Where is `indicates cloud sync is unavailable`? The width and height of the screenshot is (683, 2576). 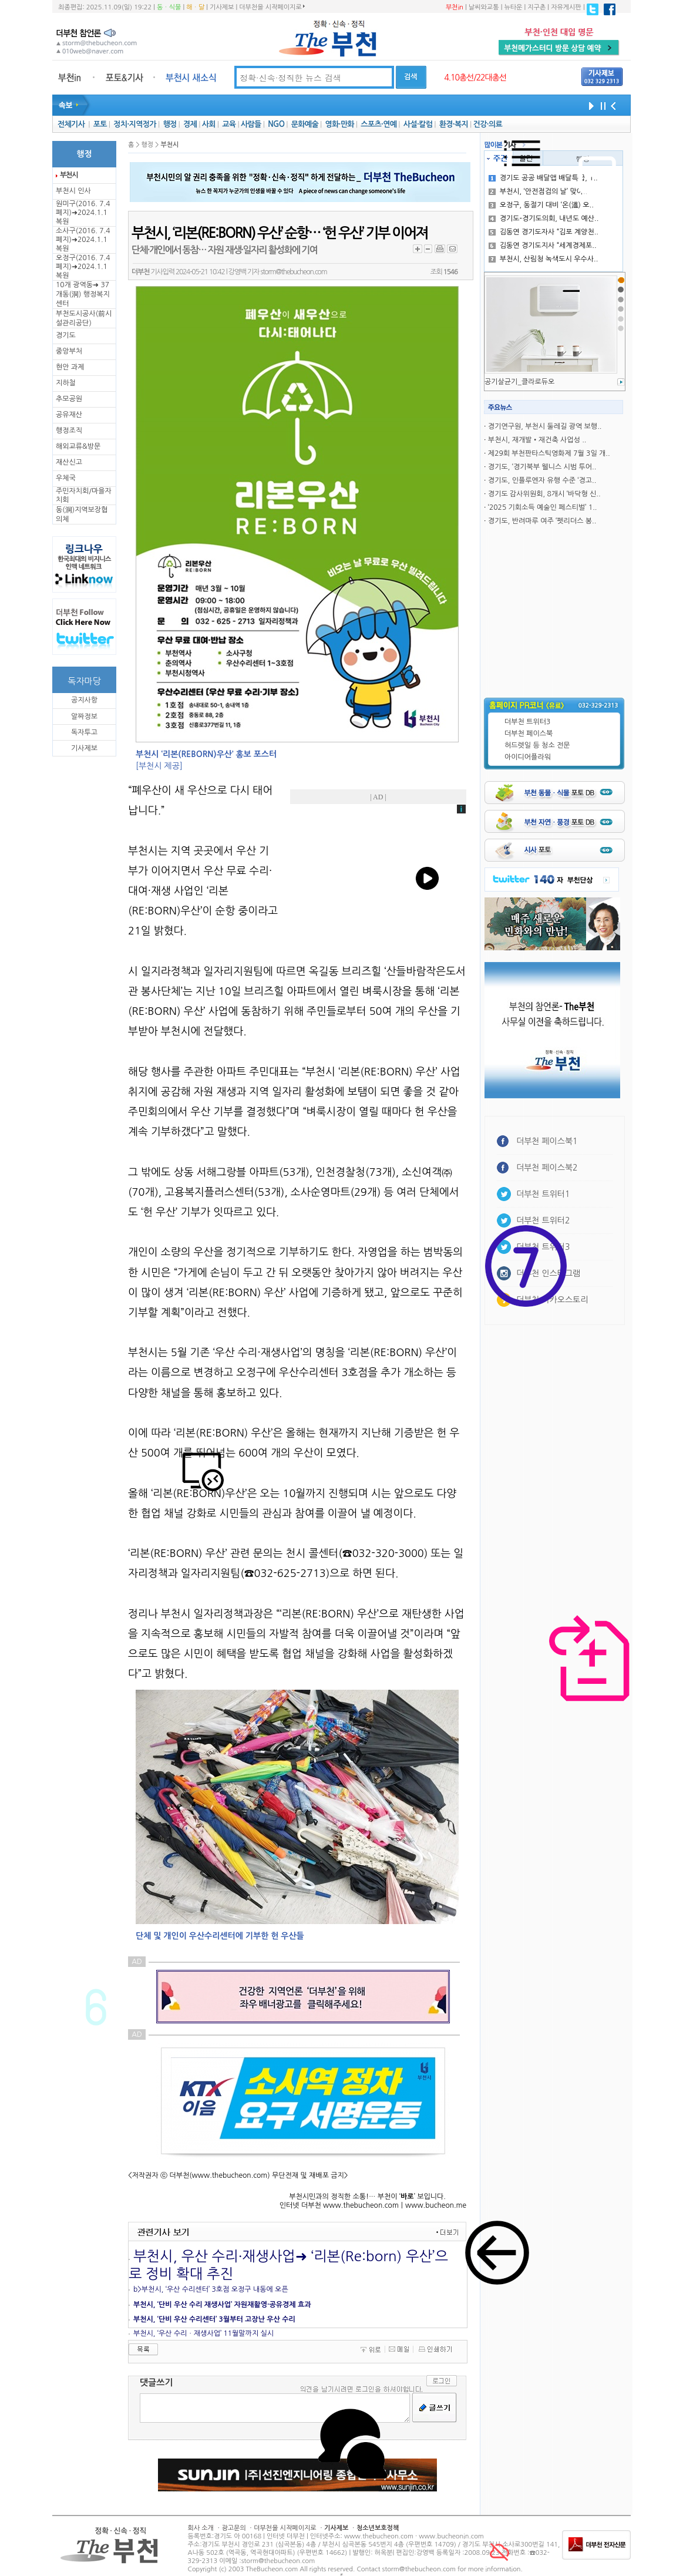 indicates cloud sync is unavailable is located at coordinates (499, 2551).